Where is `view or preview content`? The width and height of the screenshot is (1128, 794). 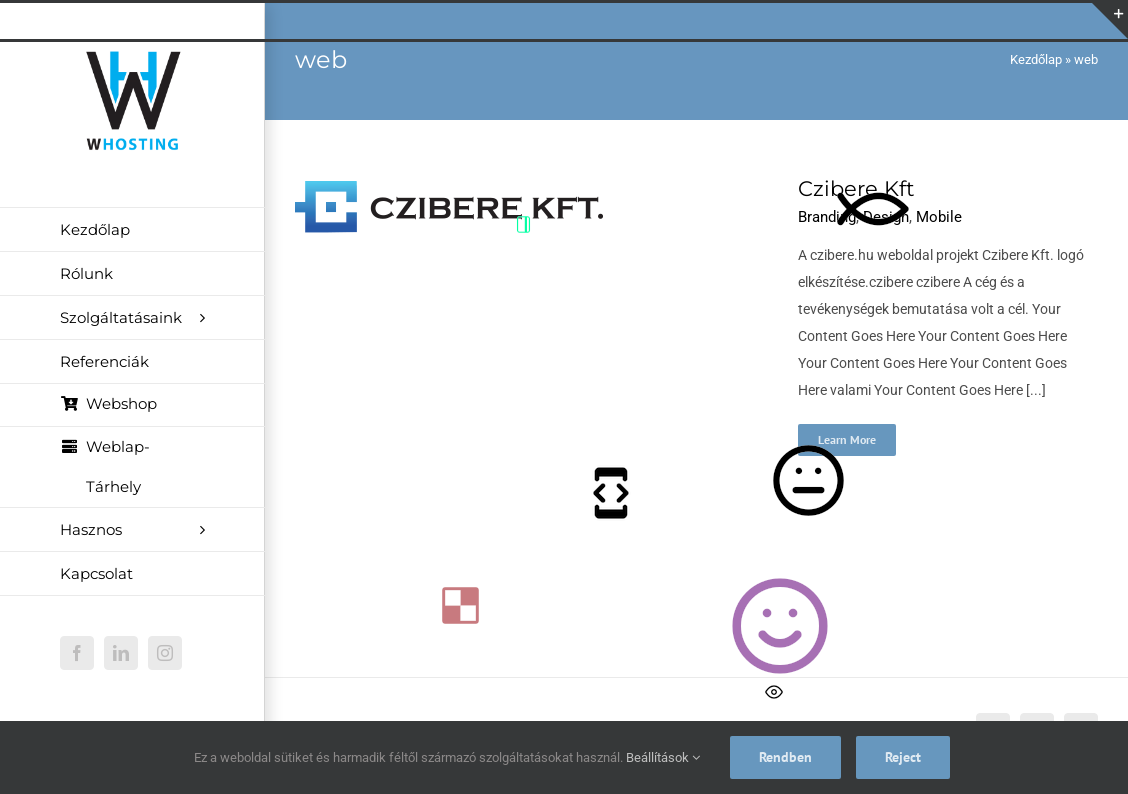
view or preview content is located at coordinates (774, 692).